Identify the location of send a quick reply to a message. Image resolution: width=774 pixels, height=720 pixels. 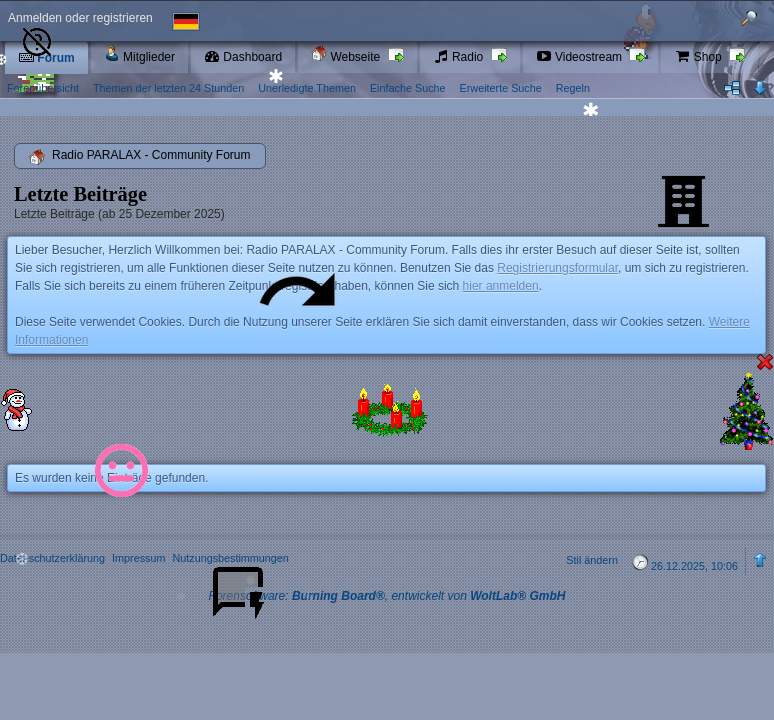
(238, 592).